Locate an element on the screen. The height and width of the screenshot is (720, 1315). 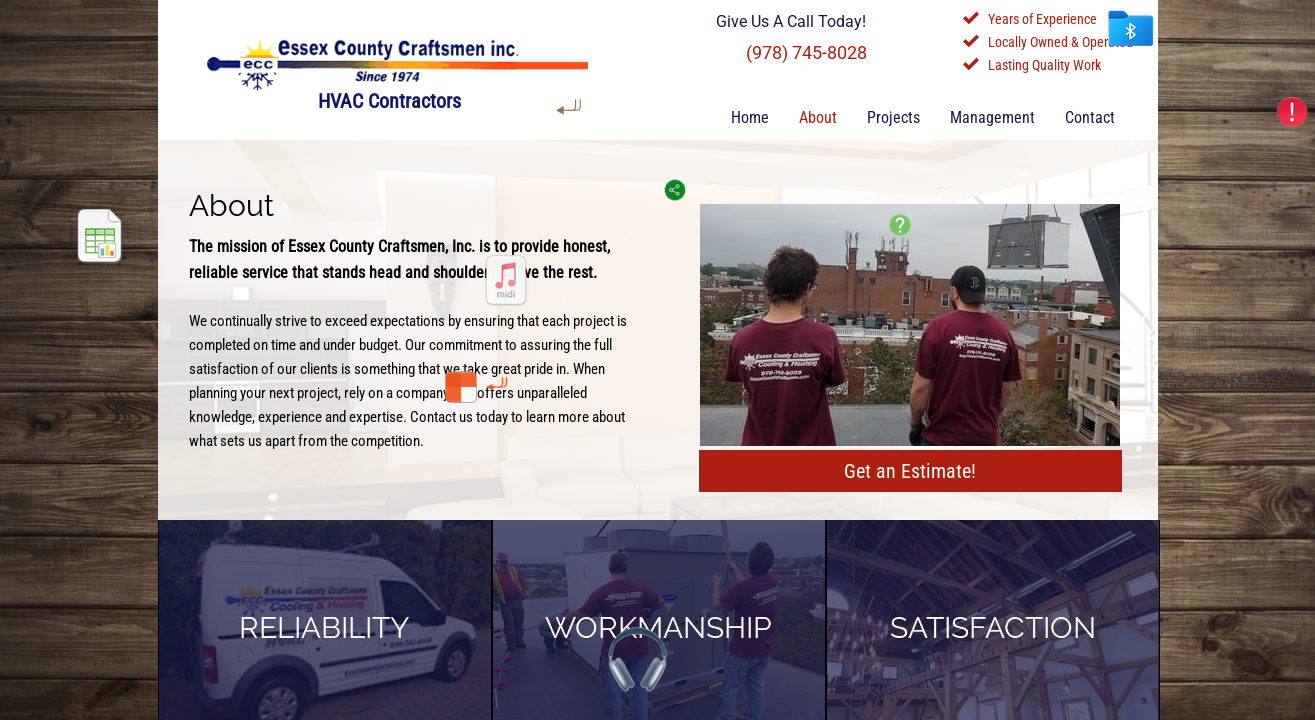
bluetooth headphones connected is located at coordinates (637, 659).